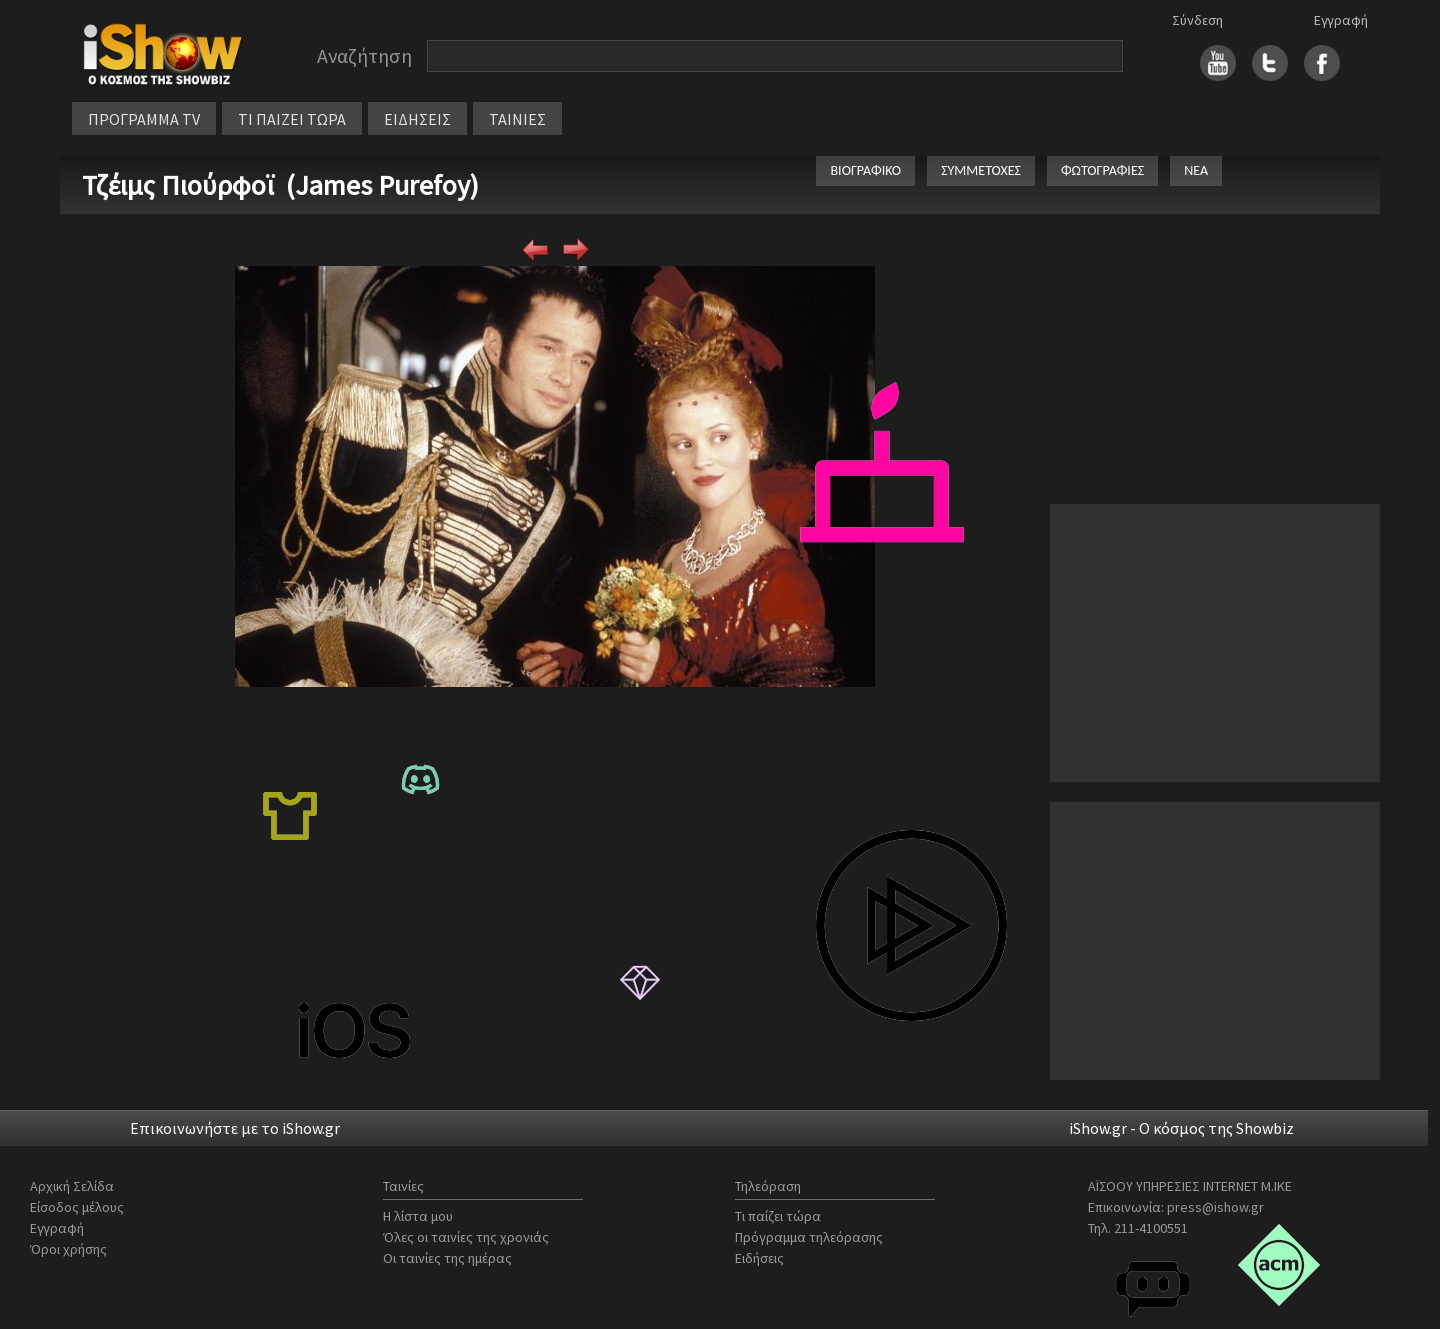  I want to click on indicates iOS platform compatibility, so click(354, 1030).